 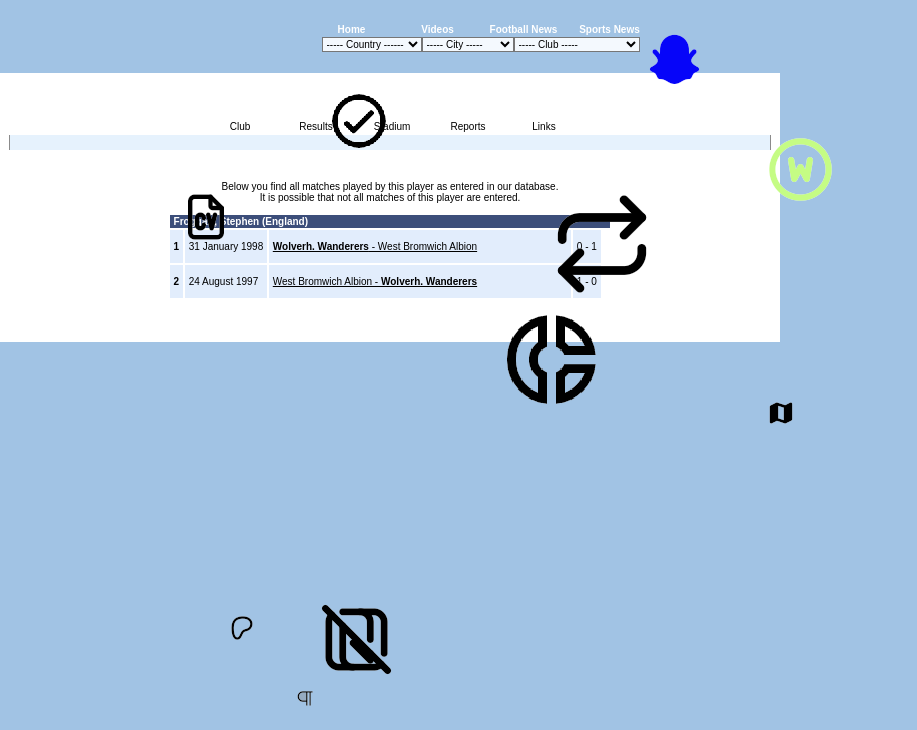 I want to click on indicates task or action completed successfully, so click(x=359, y=121).